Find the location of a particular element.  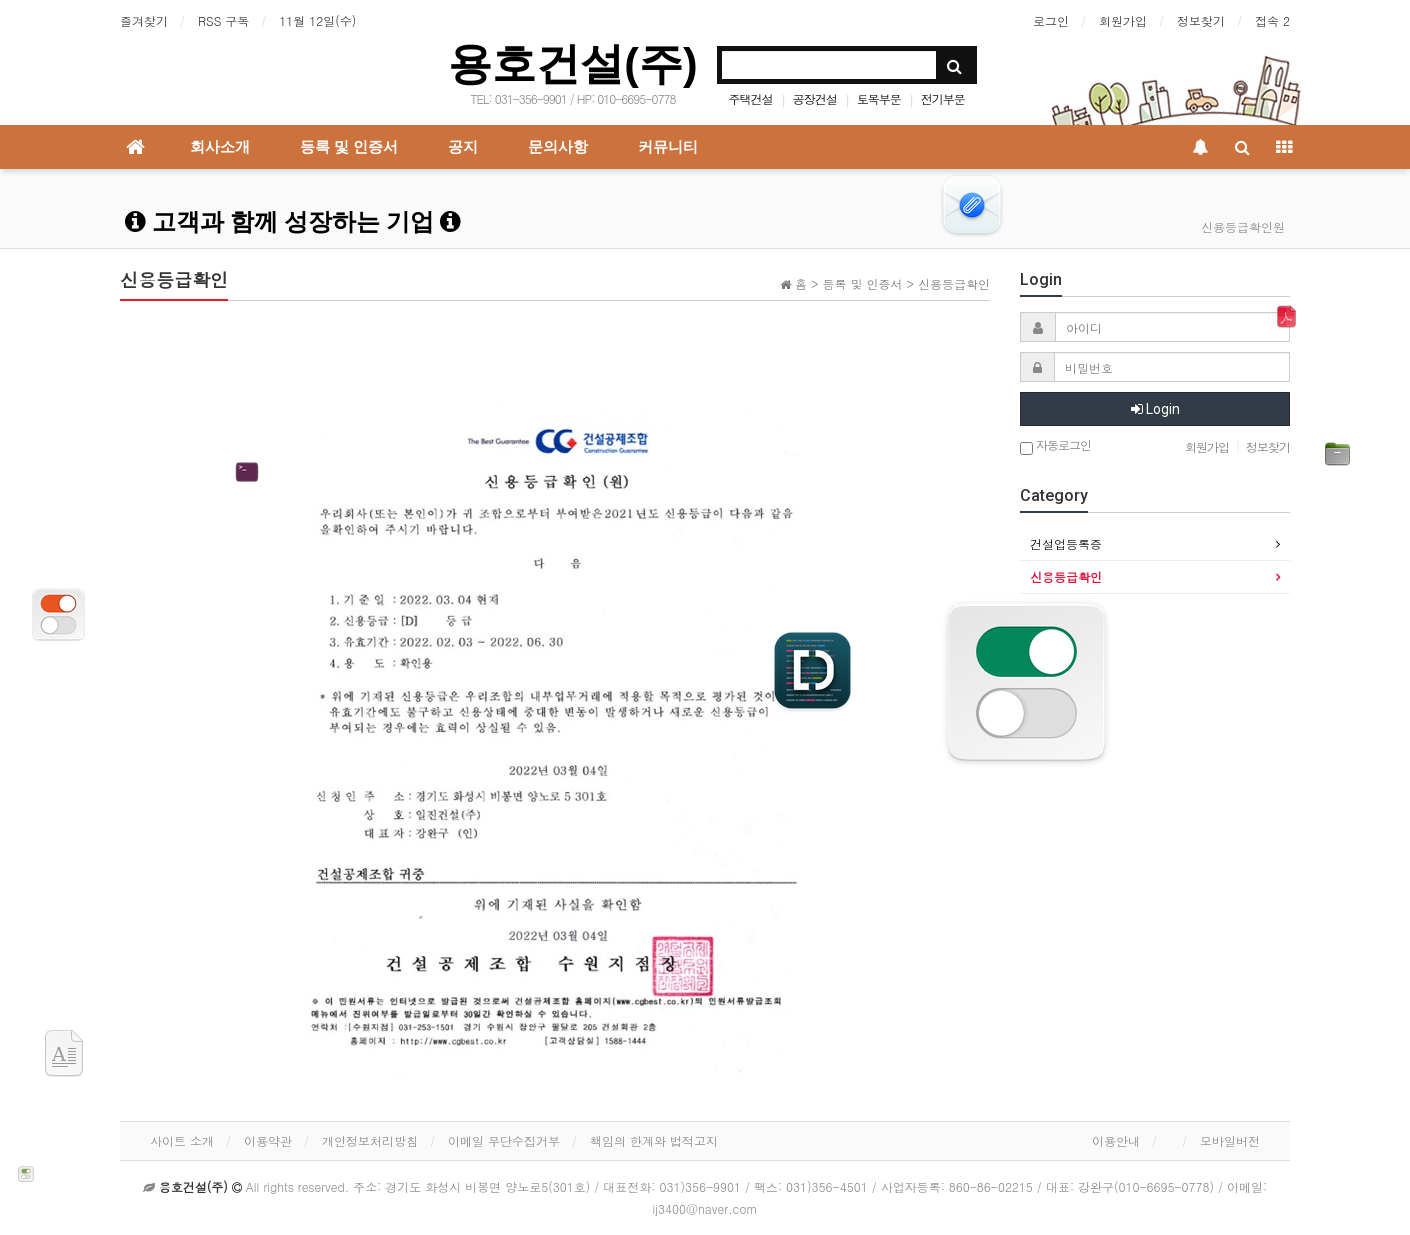

open email attachment viewer is located at coordinates (972, 205).